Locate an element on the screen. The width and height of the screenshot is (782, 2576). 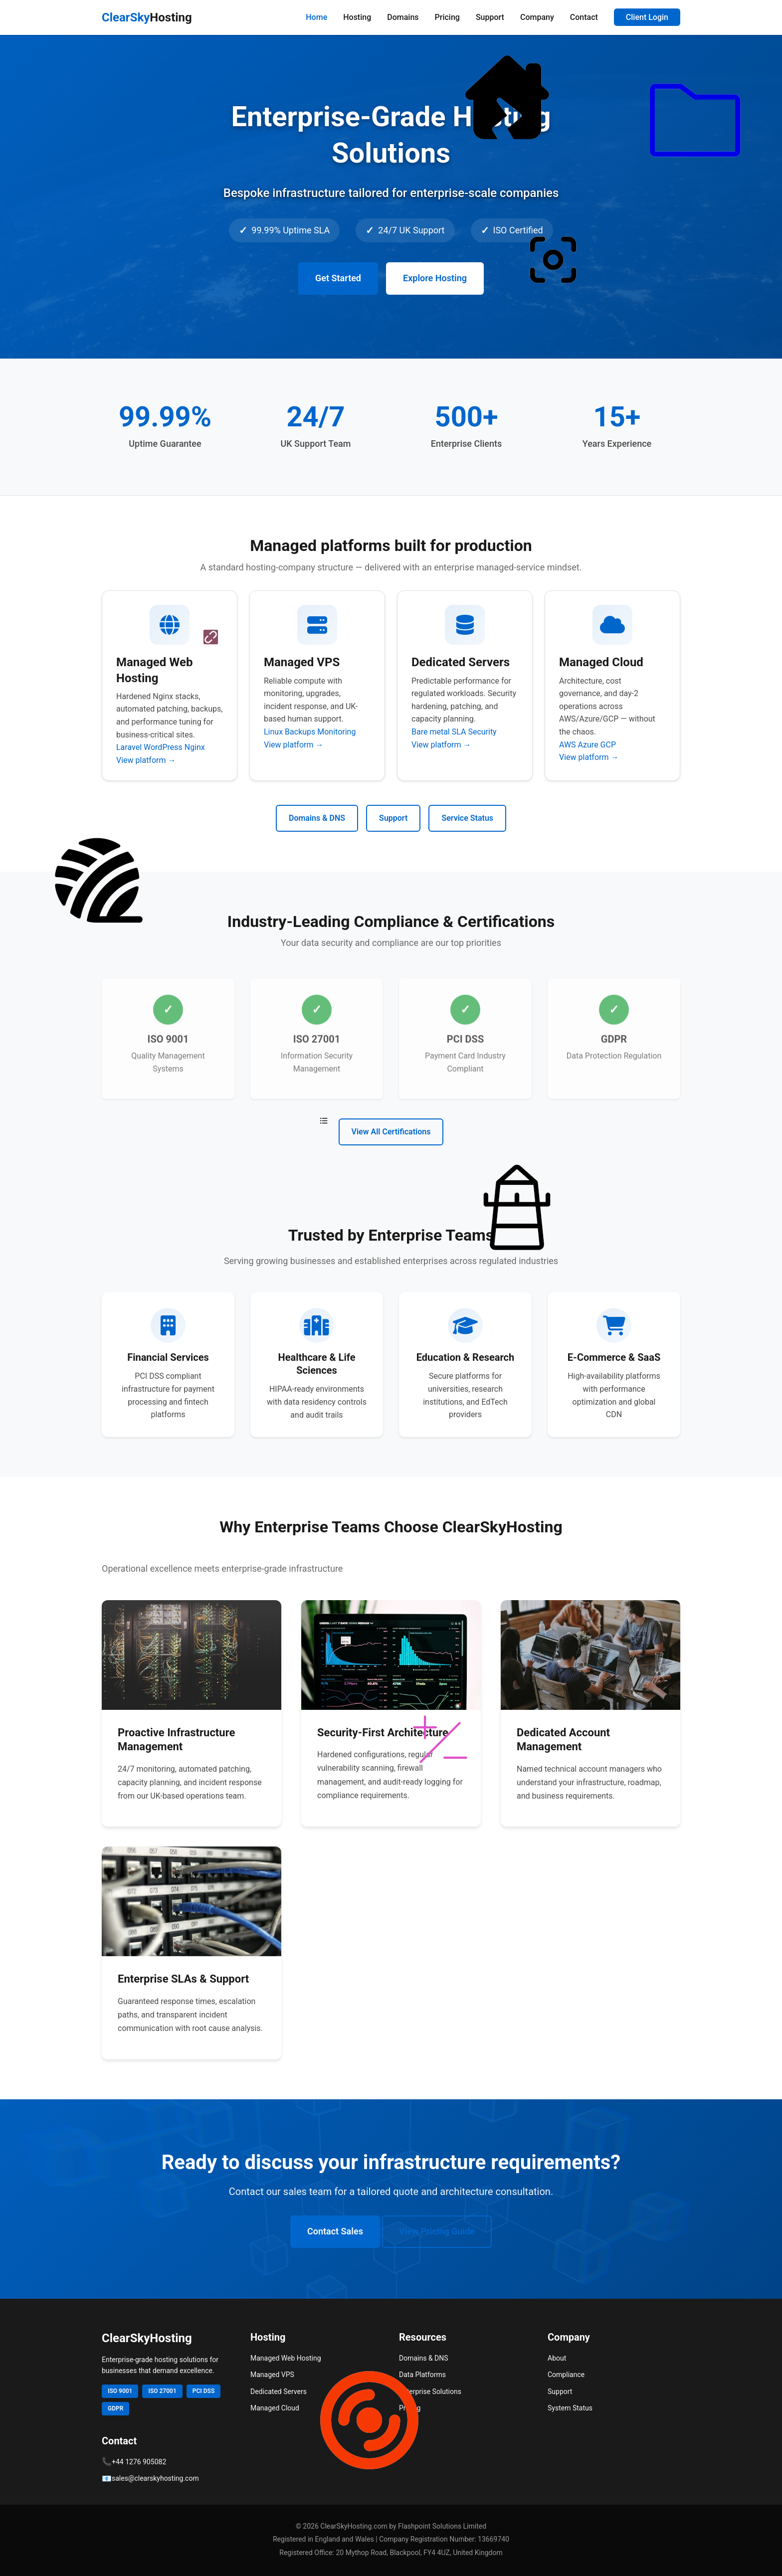
toggle between adding and subtracting values is located at coordinates (440, 1742).